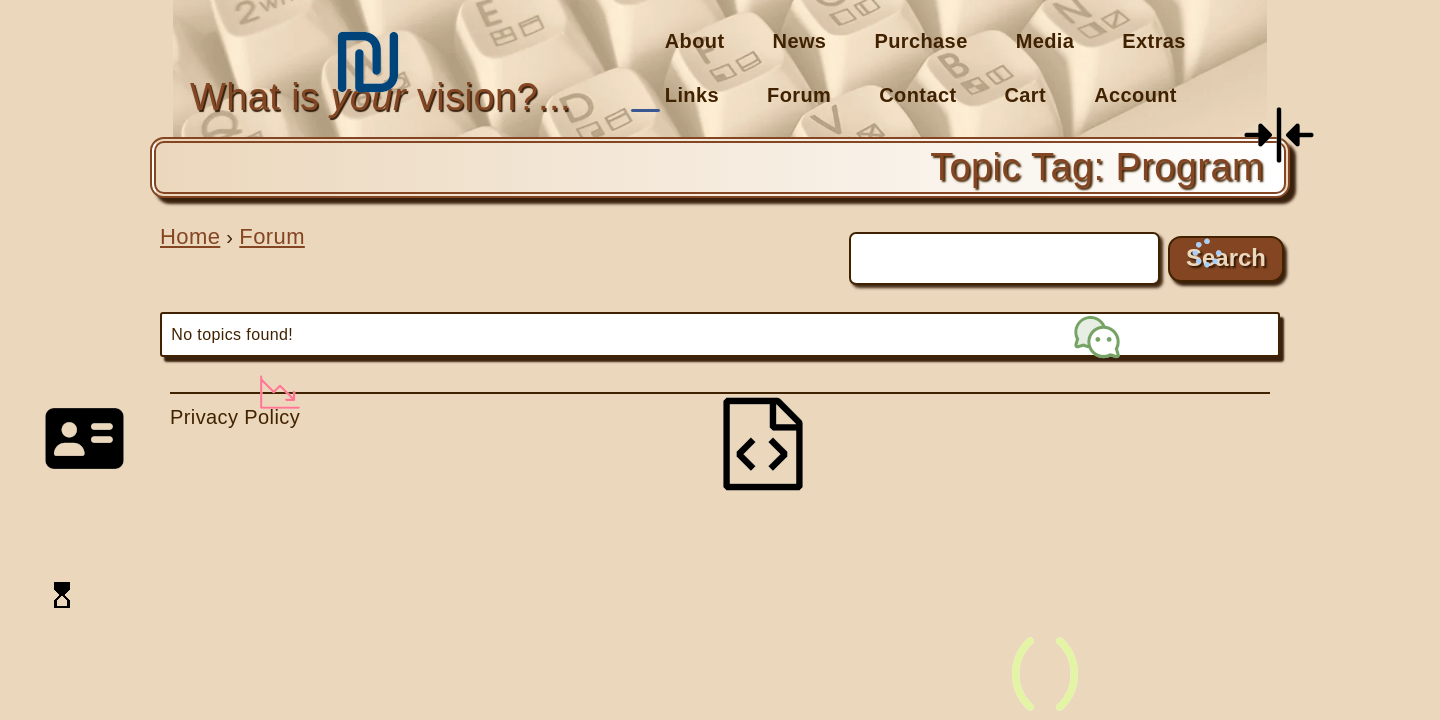 The width and height of the screenshot is (1440, 720). I want to click on collapse or minimize horizontal spacing, so click(1279, 135).